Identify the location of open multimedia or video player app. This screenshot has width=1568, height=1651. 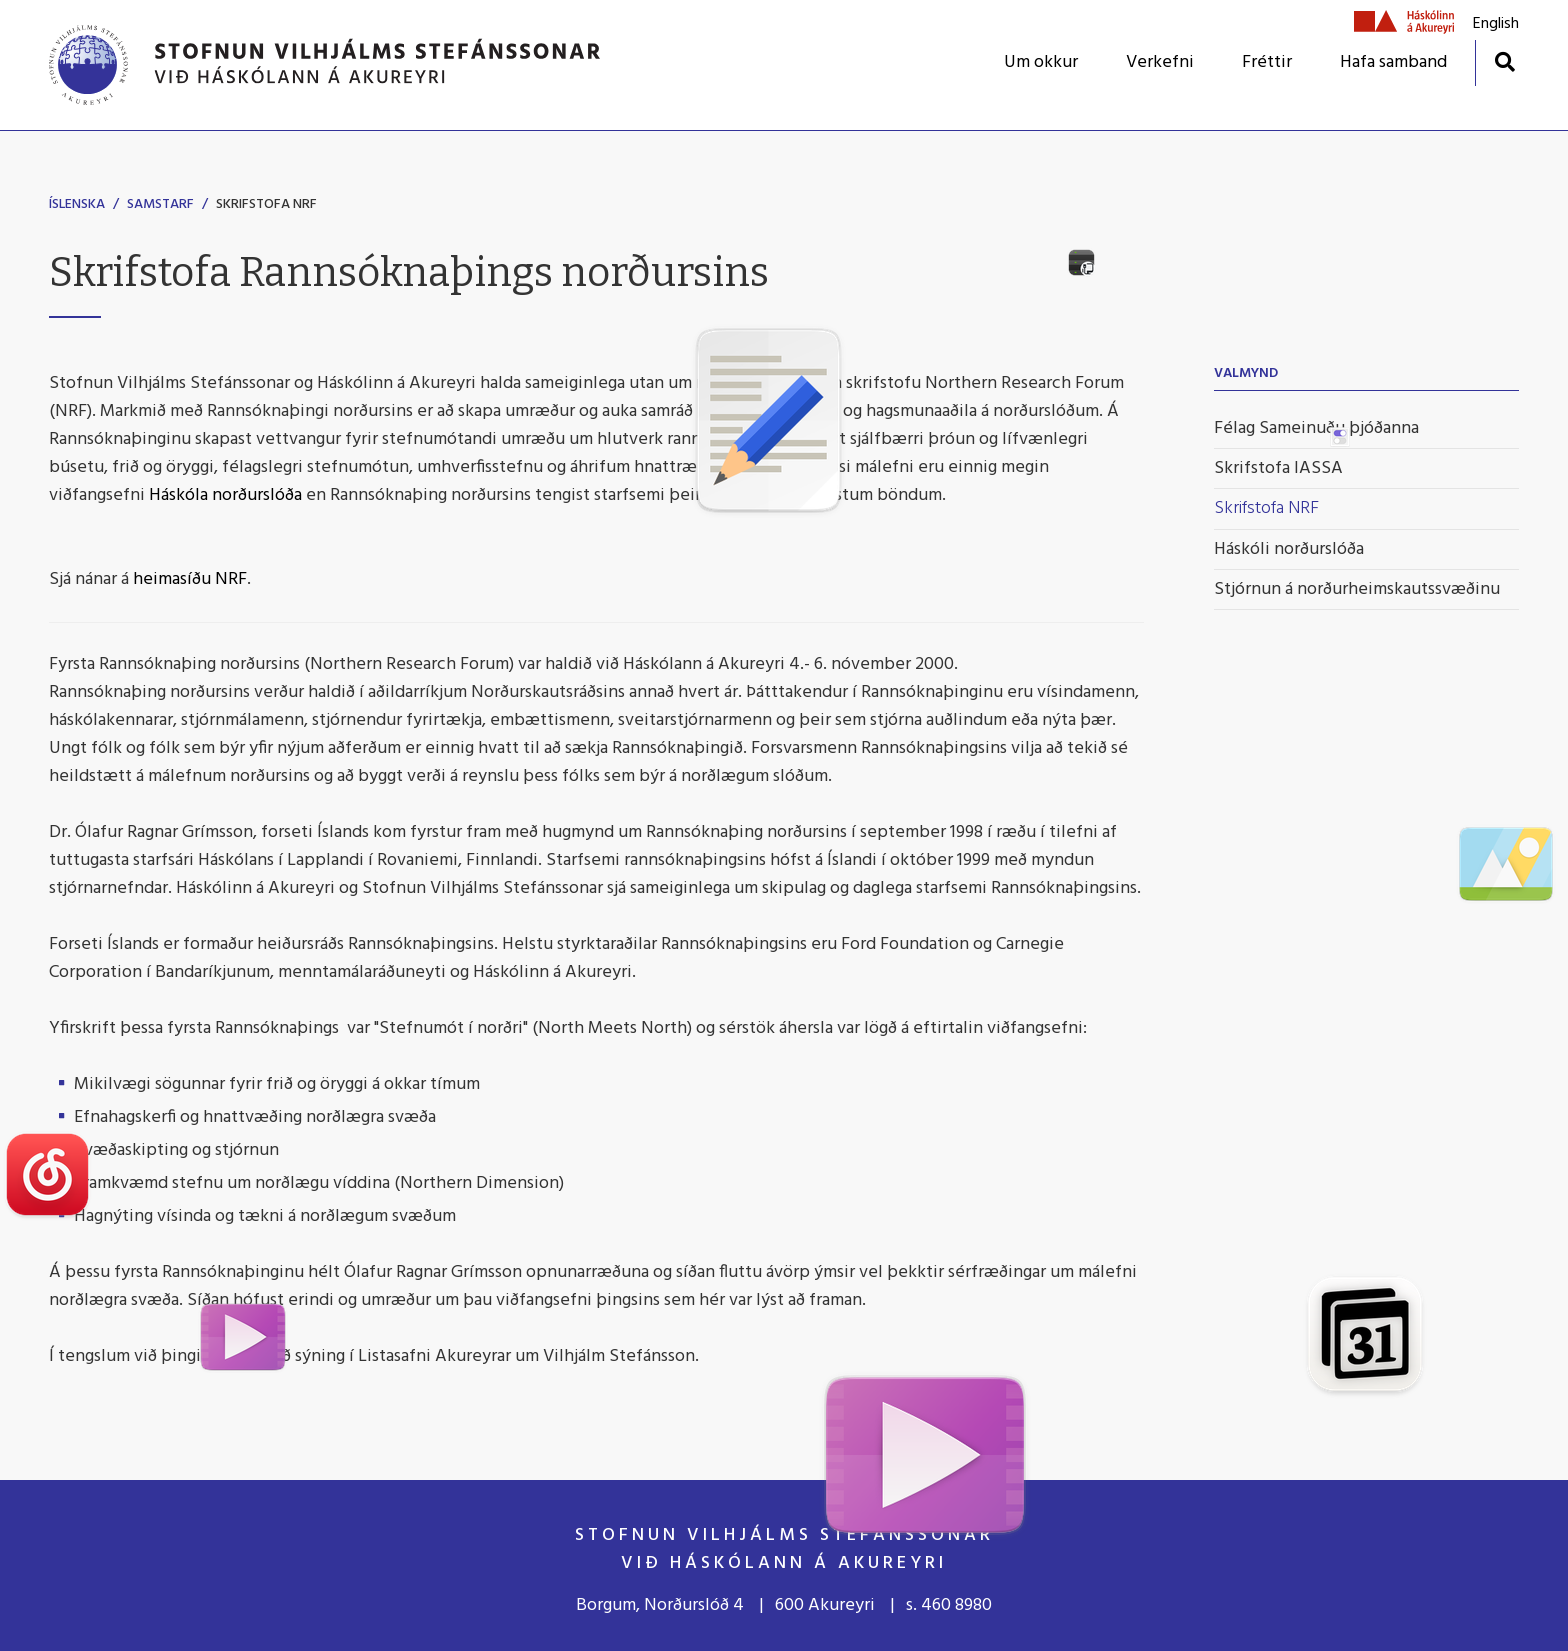
(243, 1337).